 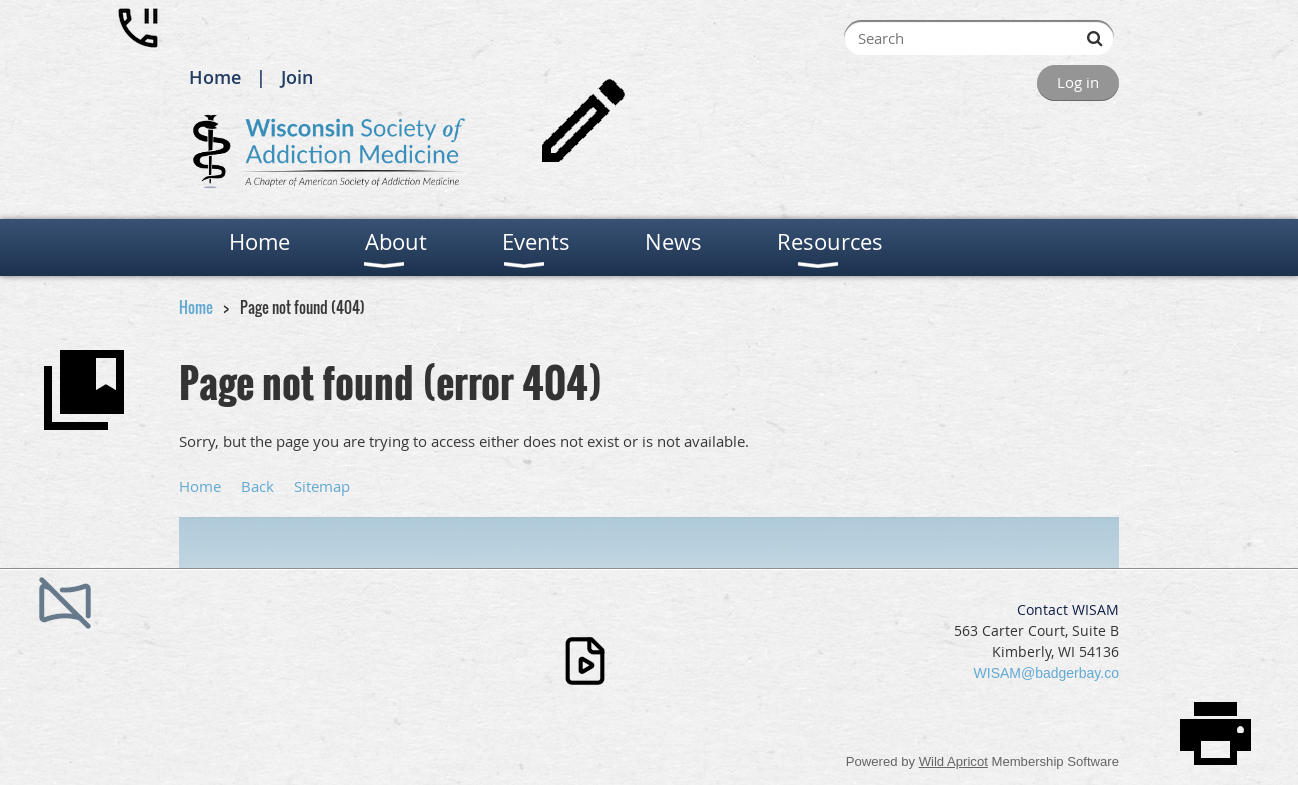 I want to click on call on hold, so click(x=138, y=28).